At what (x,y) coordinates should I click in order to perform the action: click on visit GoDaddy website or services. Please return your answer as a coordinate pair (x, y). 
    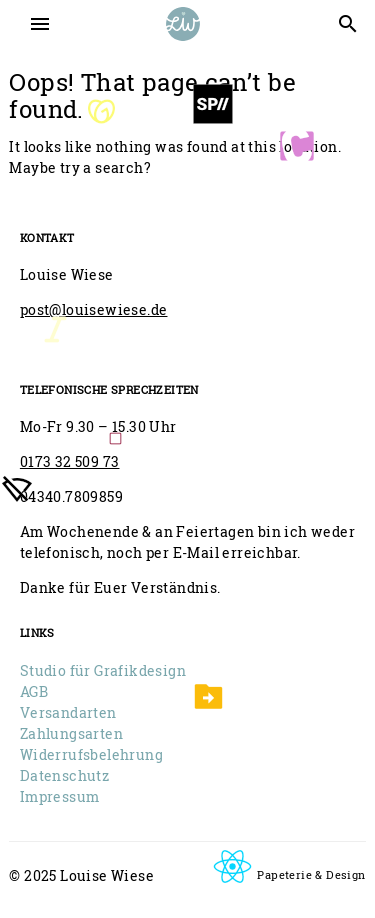
    Looking at the image, I should click on (101, 111).